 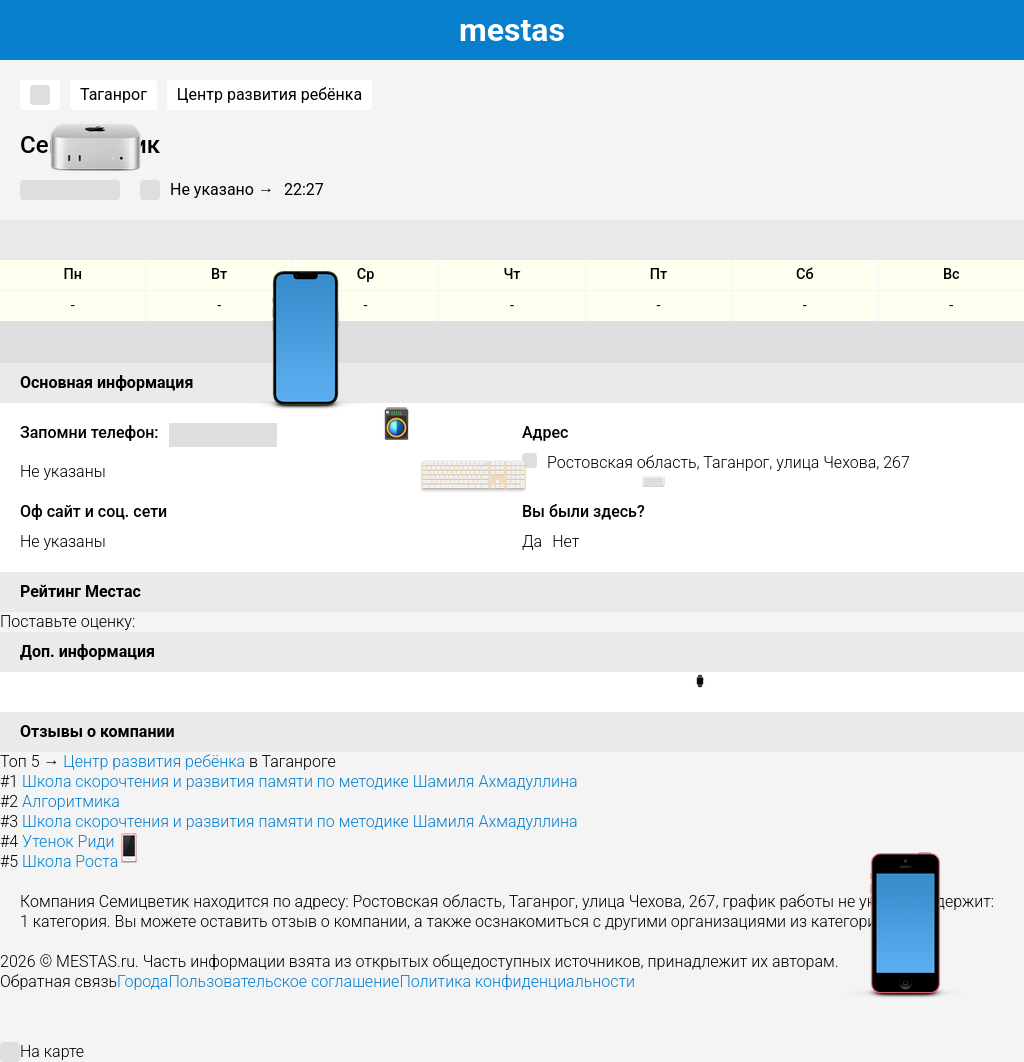 I want to click on manage connected iPhone 5c device, so click(x=905, y=925).